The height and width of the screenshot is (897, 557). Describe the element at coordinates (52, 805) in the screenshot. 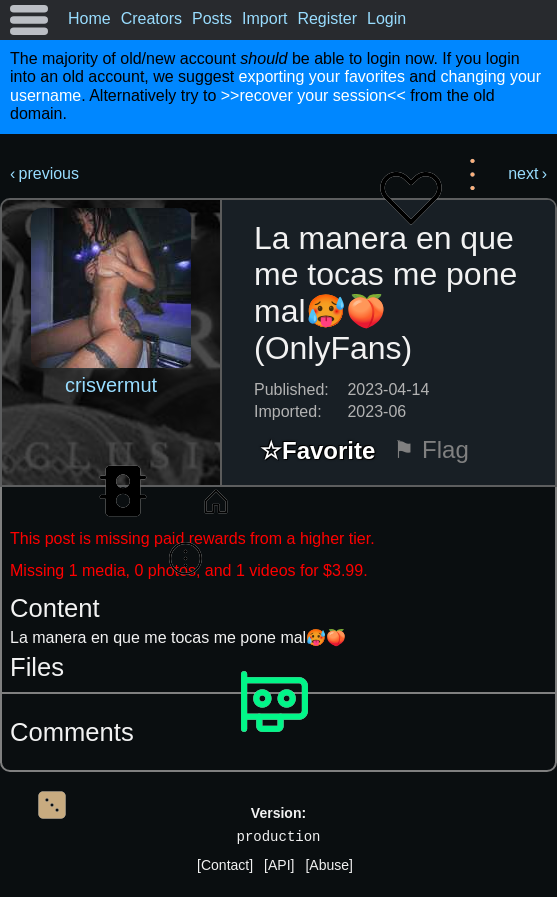

I see `indicates a dice roll result of three` at that location.